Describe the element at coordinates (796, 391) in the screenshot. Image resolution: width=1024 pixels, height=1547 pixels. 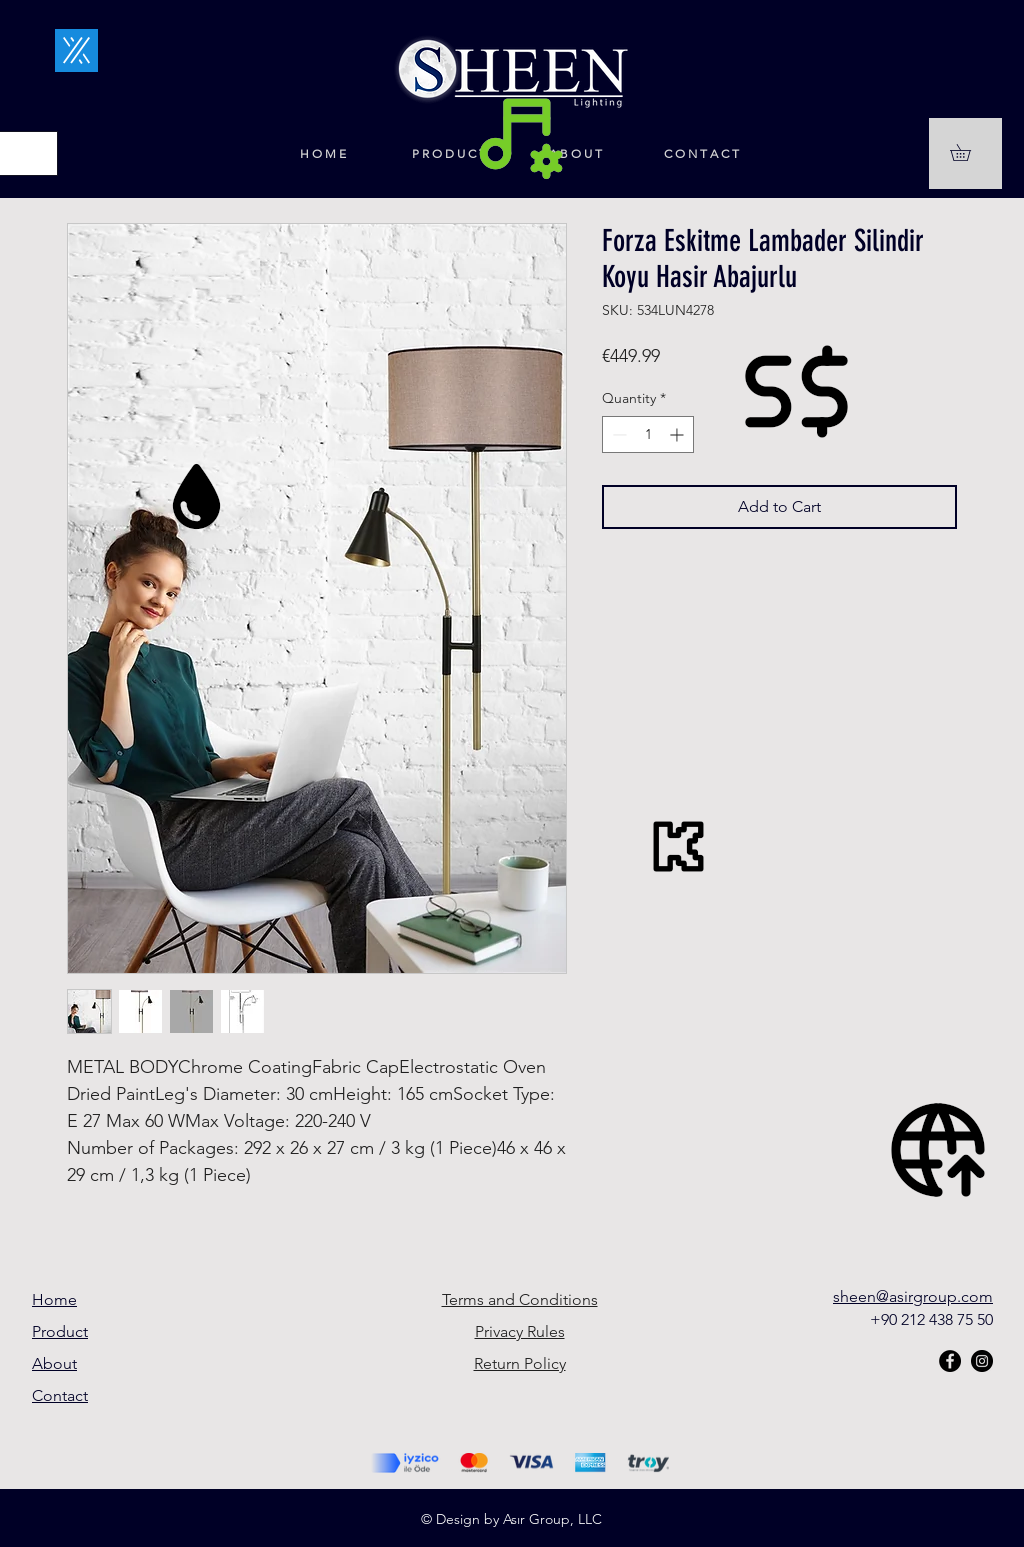
I see `indicates singapore dollar currency` at that location.